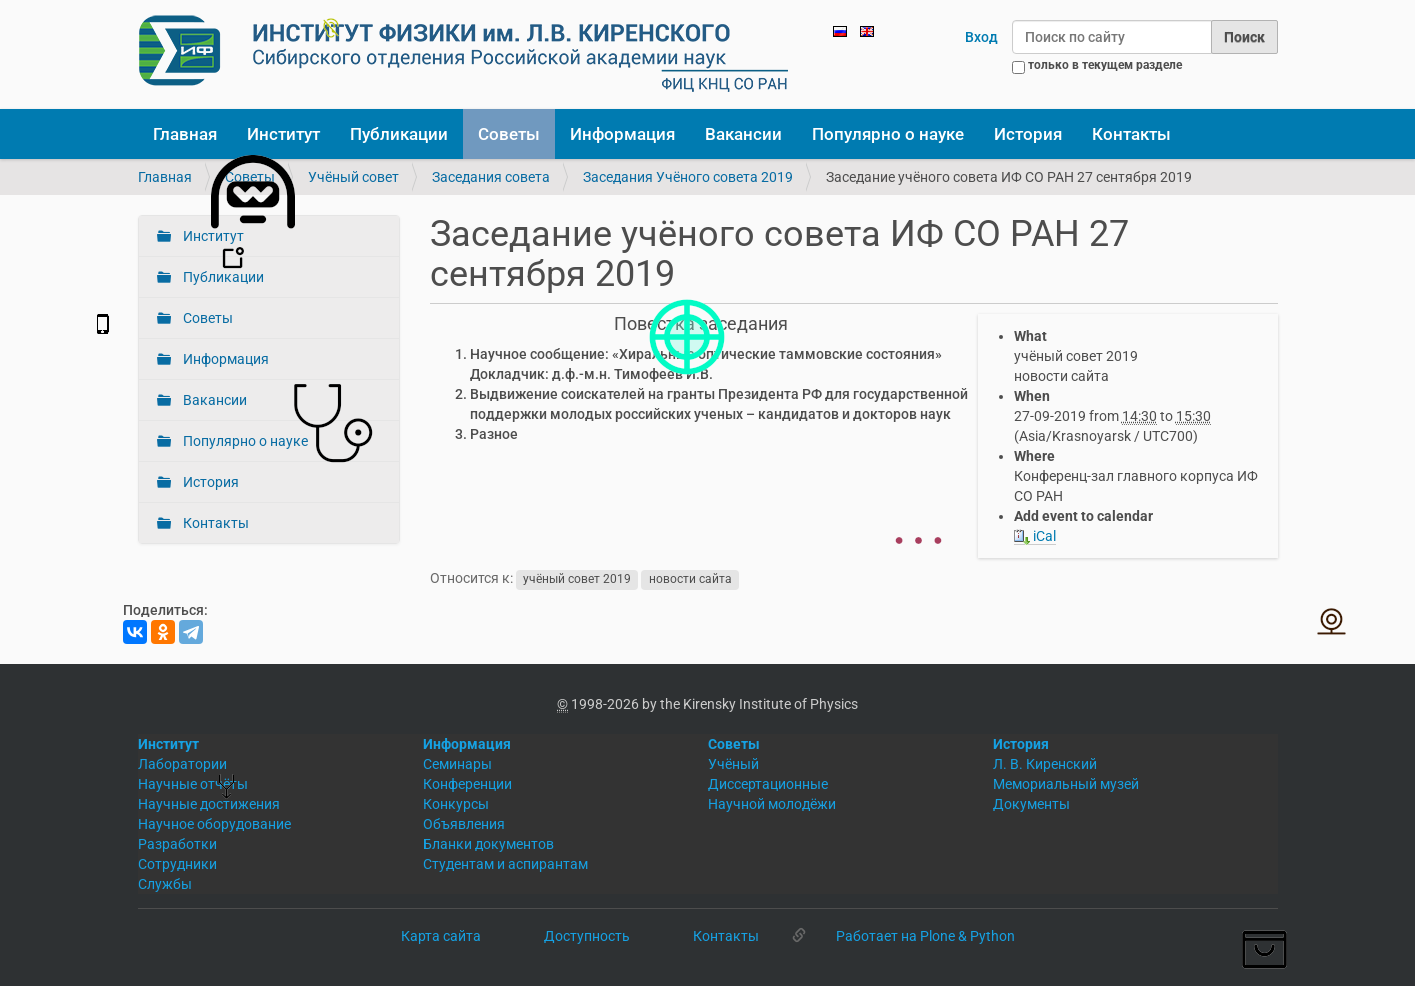 The height and width of the screenshot is (986, 1415). Describe the element at coordinates (103, 324) in the screenshot. I see `indicates mobile device or smartphone` at that location.